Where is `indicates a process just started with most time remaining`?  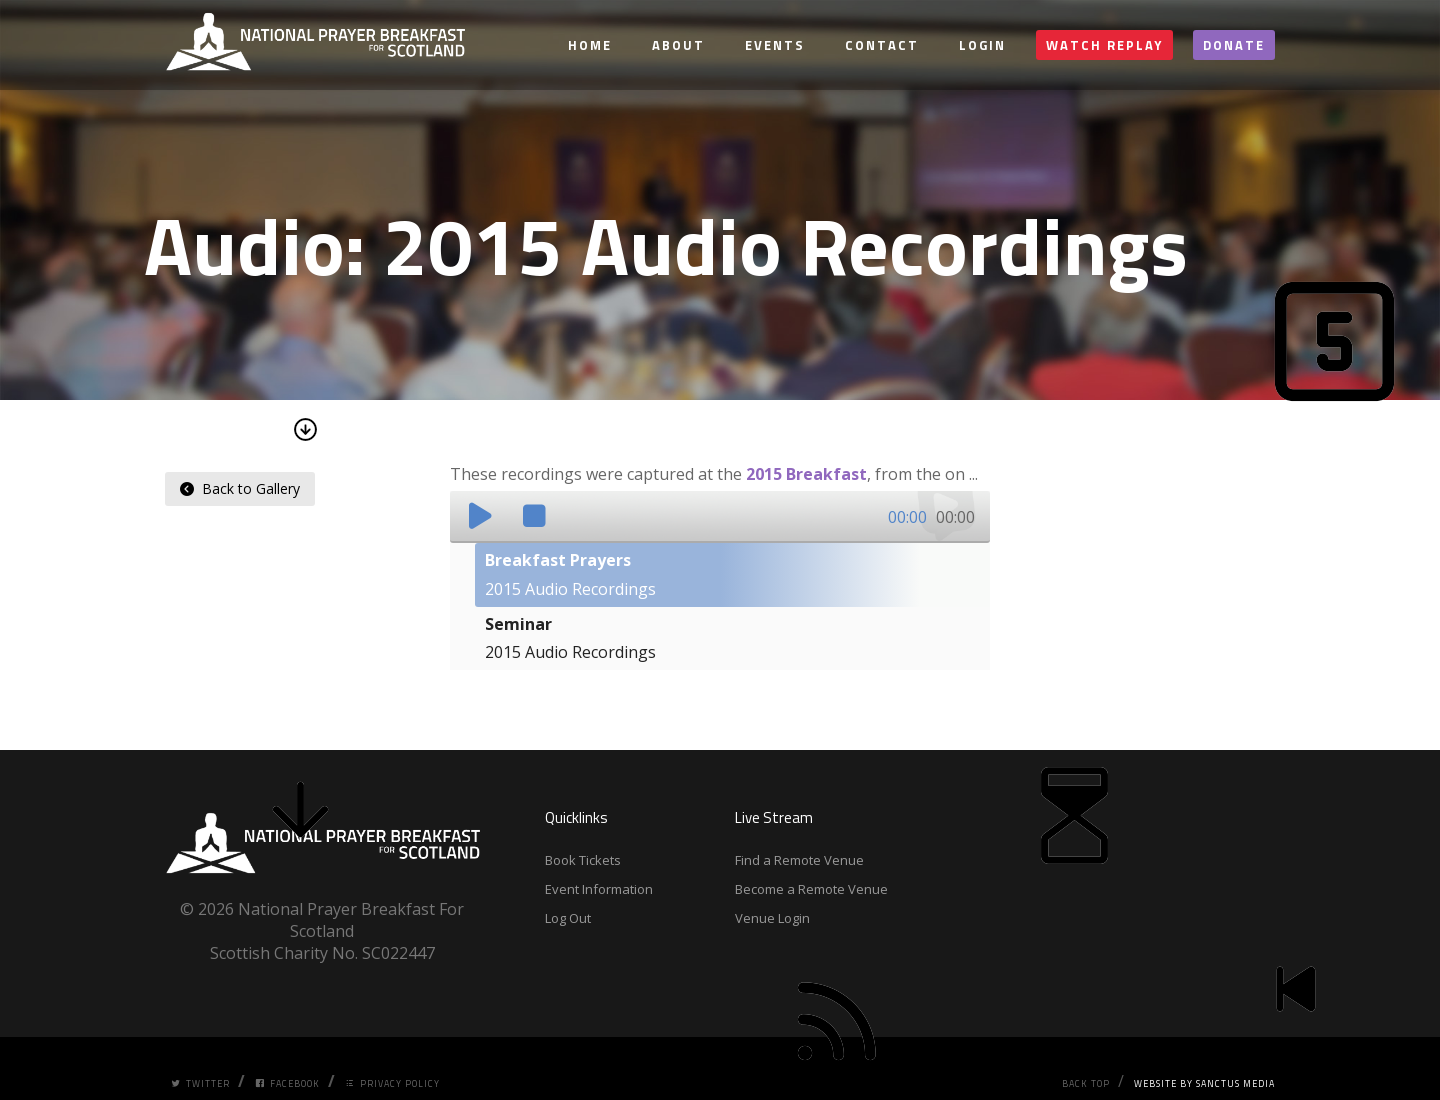 indicates a process just started with most time remaining is located at coordinates (1074, 815).